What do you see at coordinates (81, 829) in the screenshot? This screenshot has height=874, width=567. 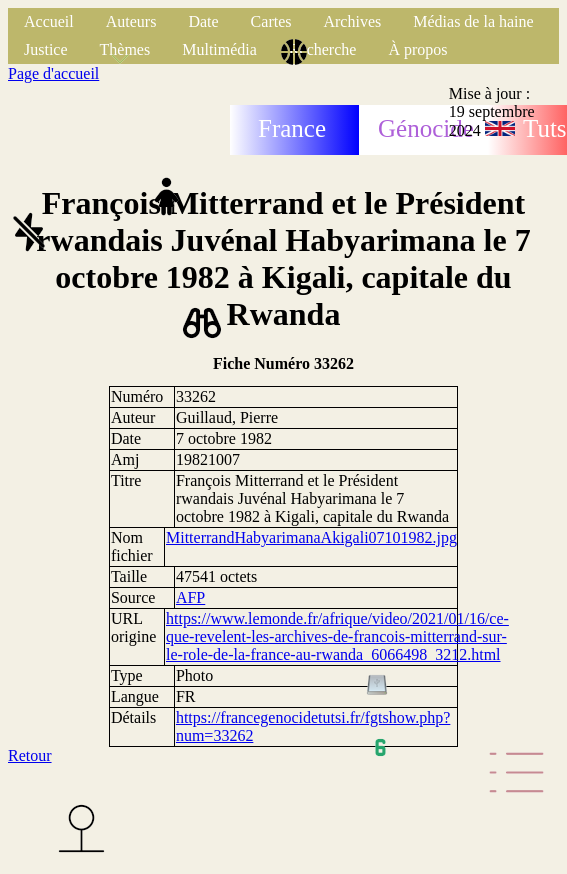 I see `mark a location on the map` at bounding box center [81, 829].